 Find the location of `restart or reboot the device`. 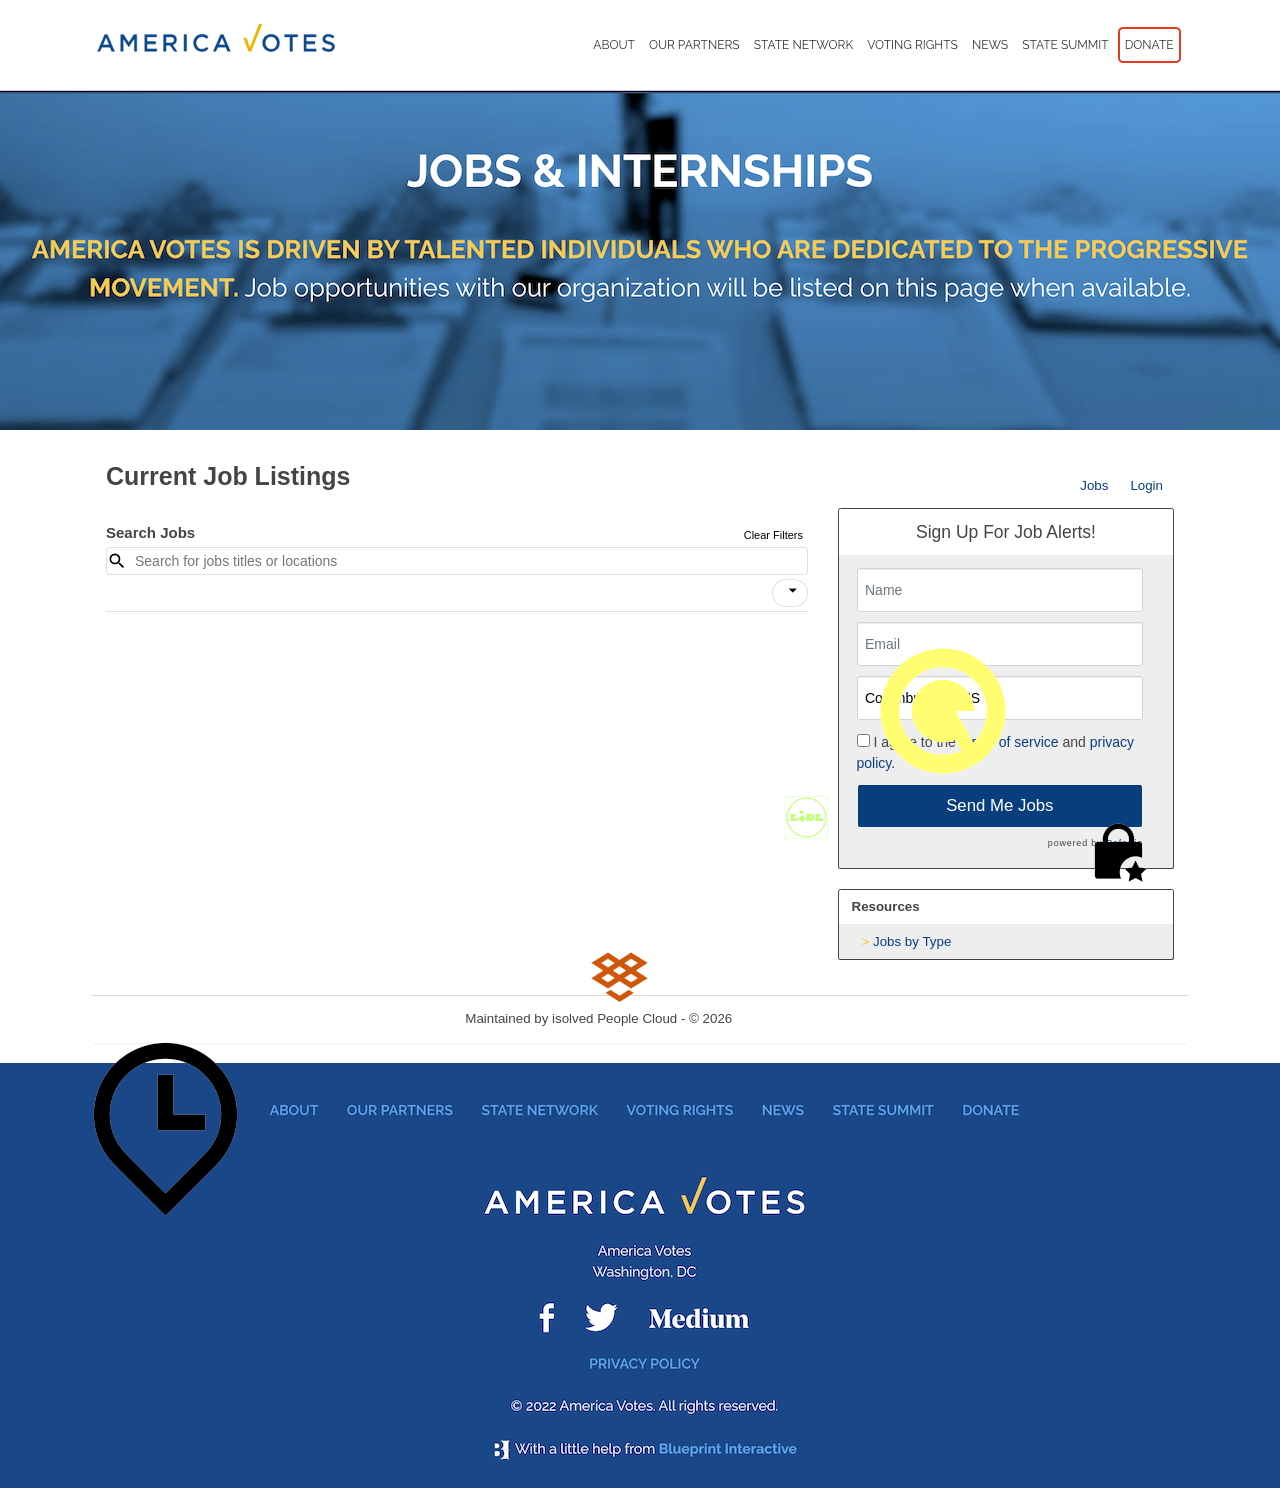

restart or reboot the device is located at coordinates (943, 711).